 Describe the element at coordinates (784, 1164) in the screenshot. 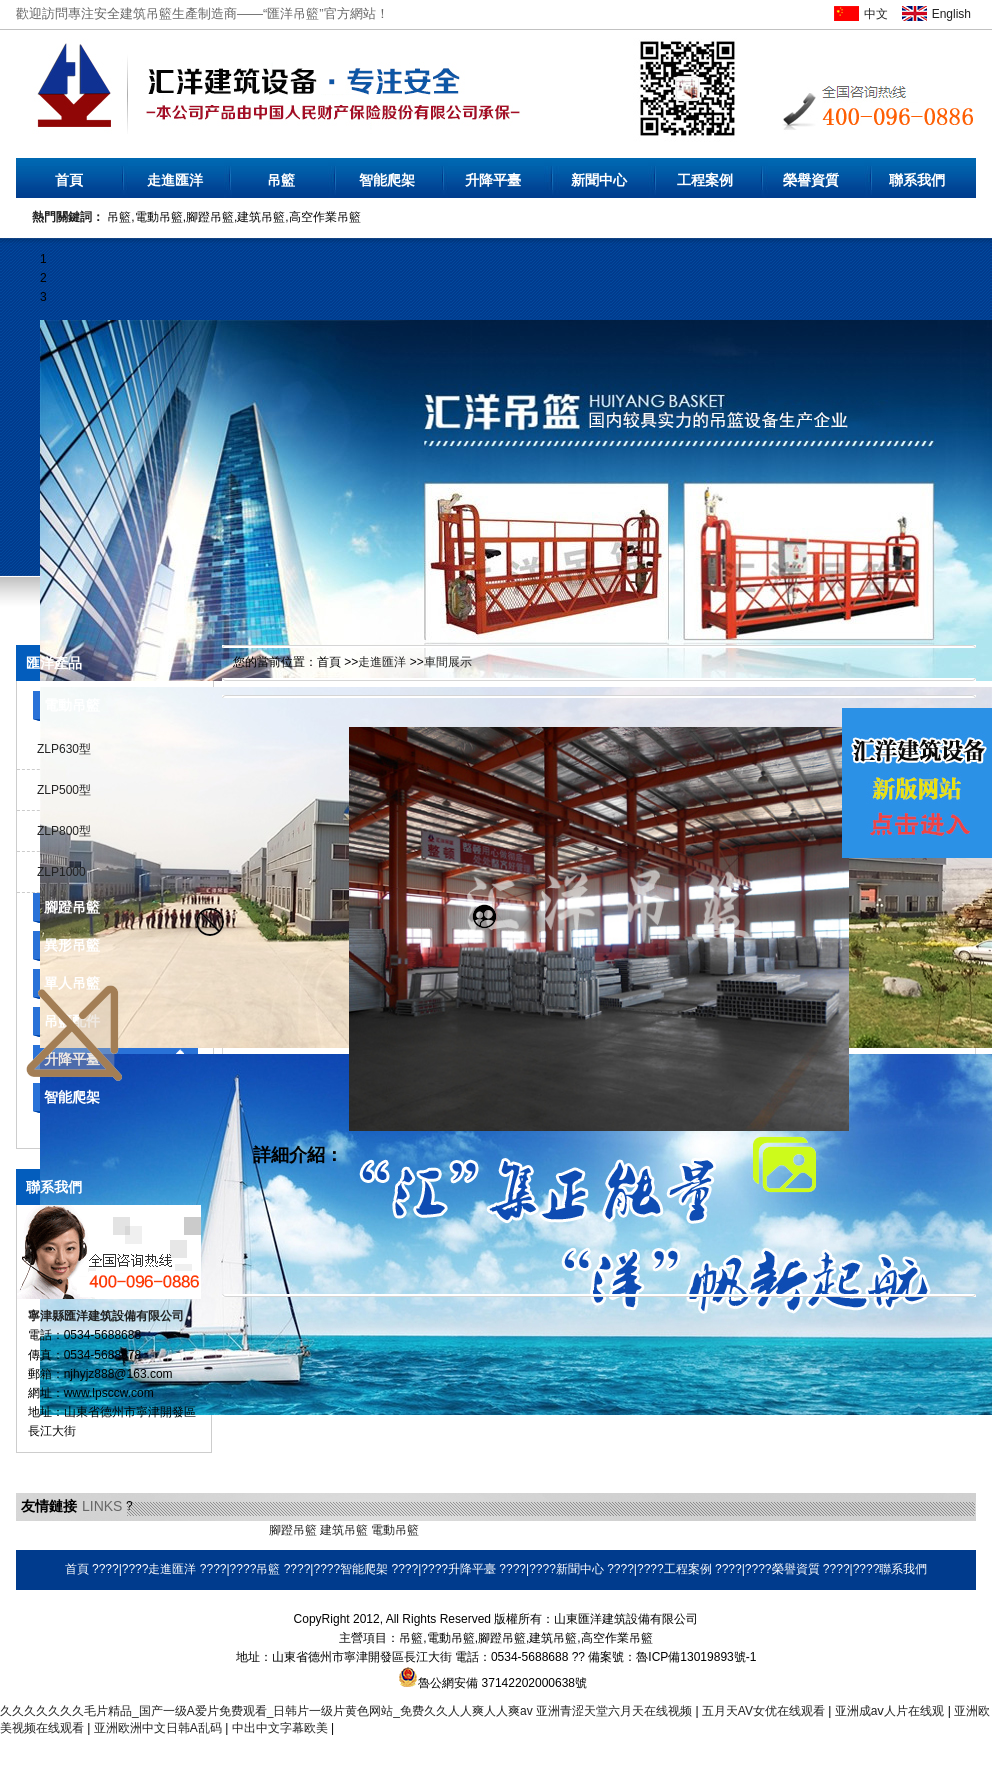

I see `view photo gallery` at that location.